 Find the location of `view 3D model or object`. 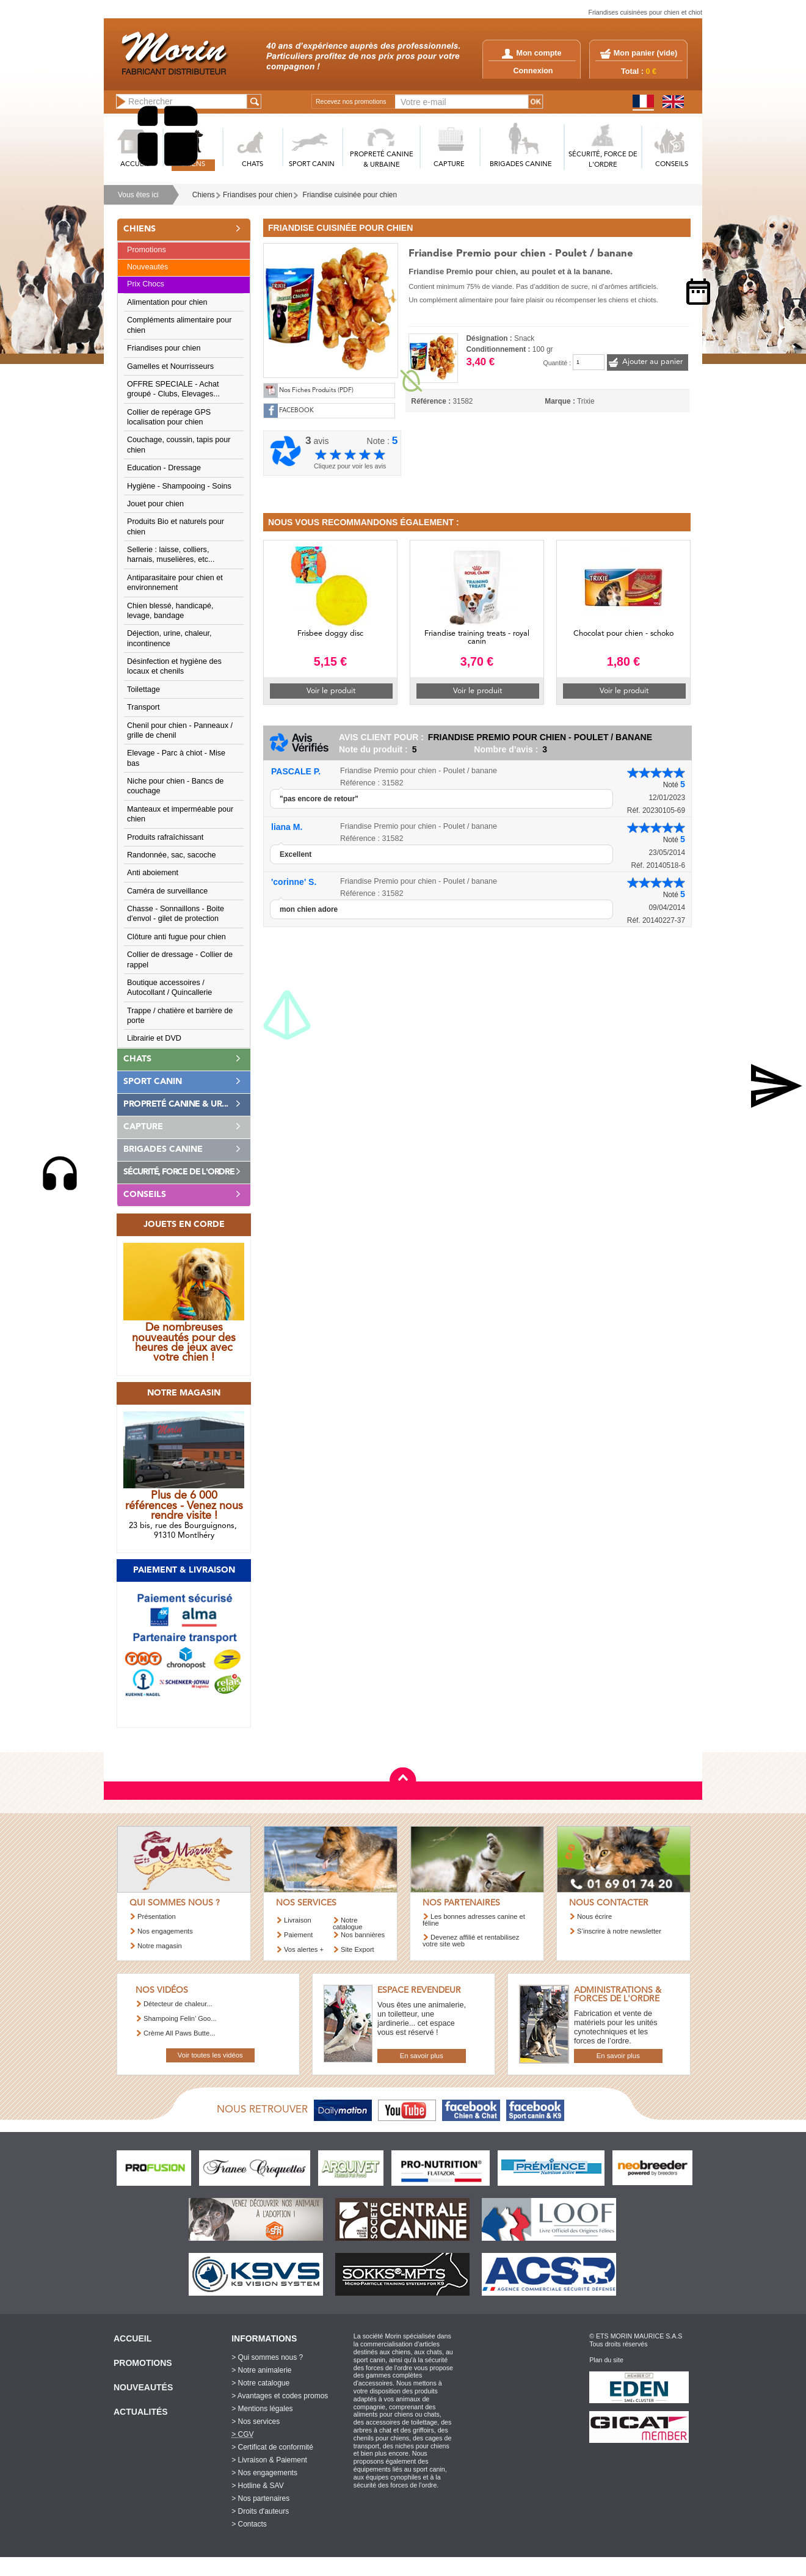

view 3D model or object is located at coordinates (287, 1015).